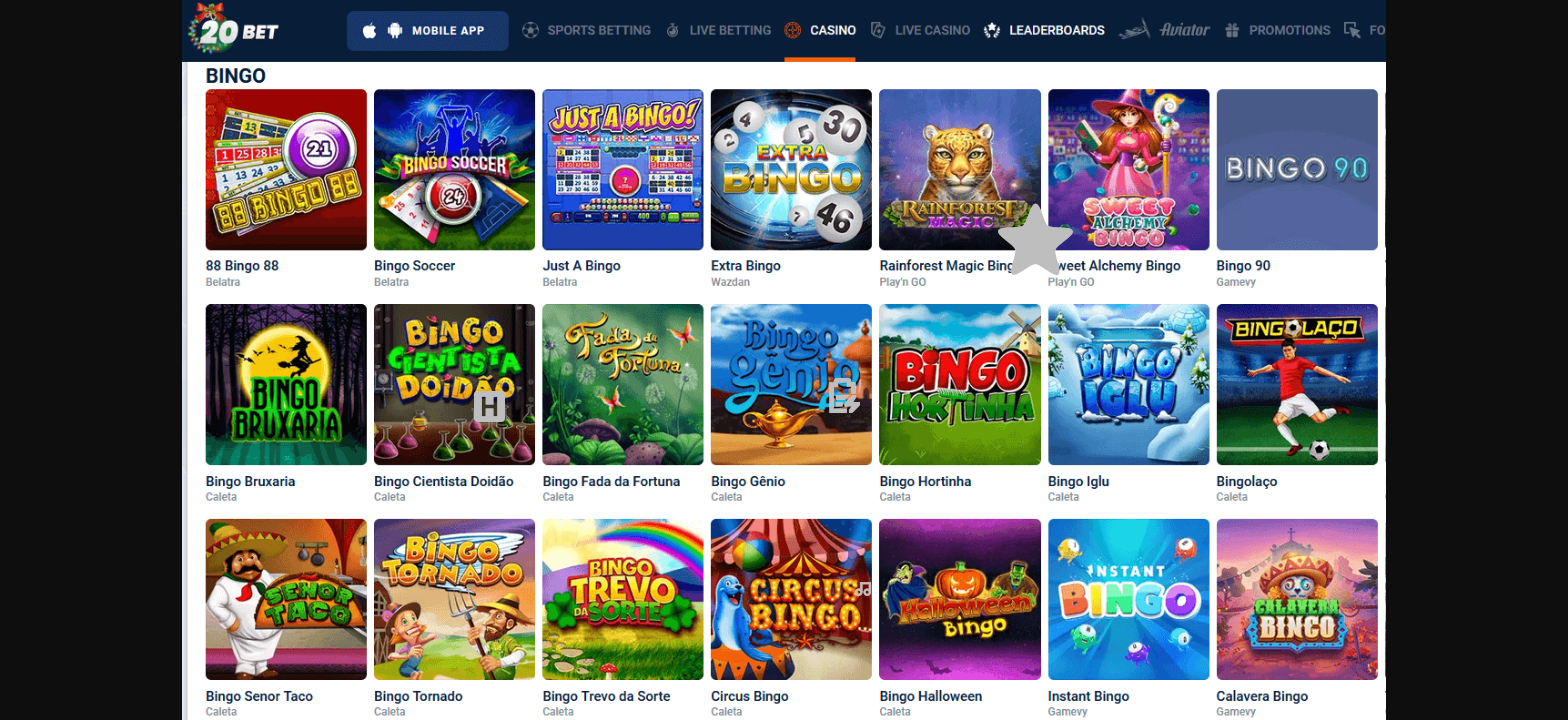 This screenshot has height=720, width=1568. Describe the element at coordinates (1035, 242) in the screenshot. I see `indicates a favorited or starred item` at that location.